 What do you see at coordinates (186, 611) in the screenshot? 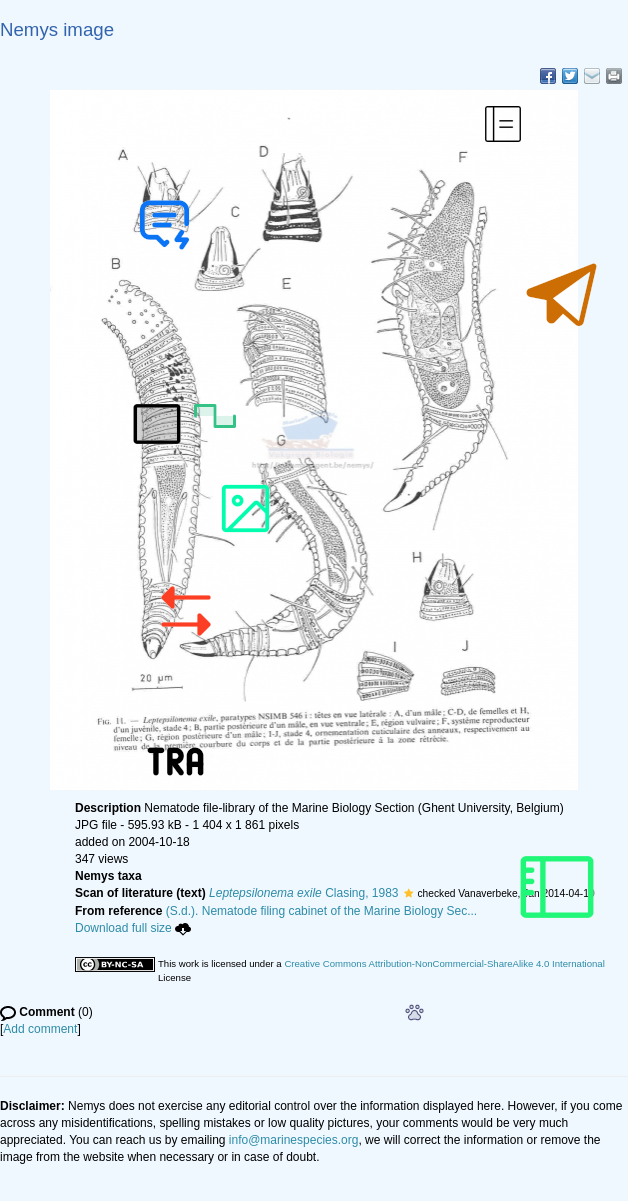
I see `swap or exchange items` at bounding box center [186, 611].